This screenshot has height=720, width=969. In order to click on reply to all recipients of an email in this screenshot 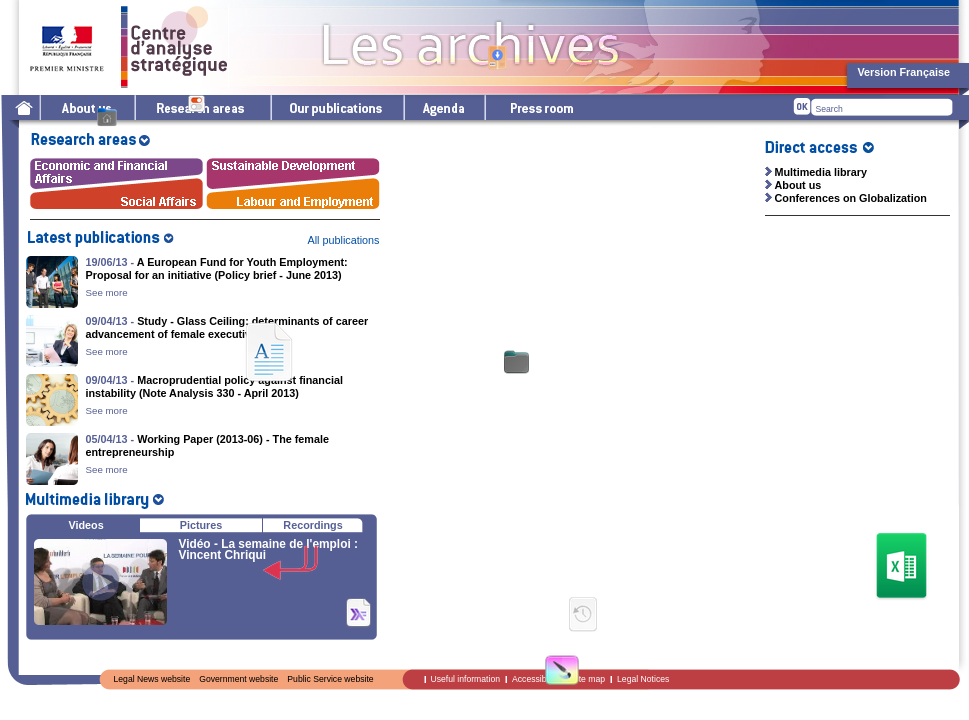, I will do `click(289, 562)`.